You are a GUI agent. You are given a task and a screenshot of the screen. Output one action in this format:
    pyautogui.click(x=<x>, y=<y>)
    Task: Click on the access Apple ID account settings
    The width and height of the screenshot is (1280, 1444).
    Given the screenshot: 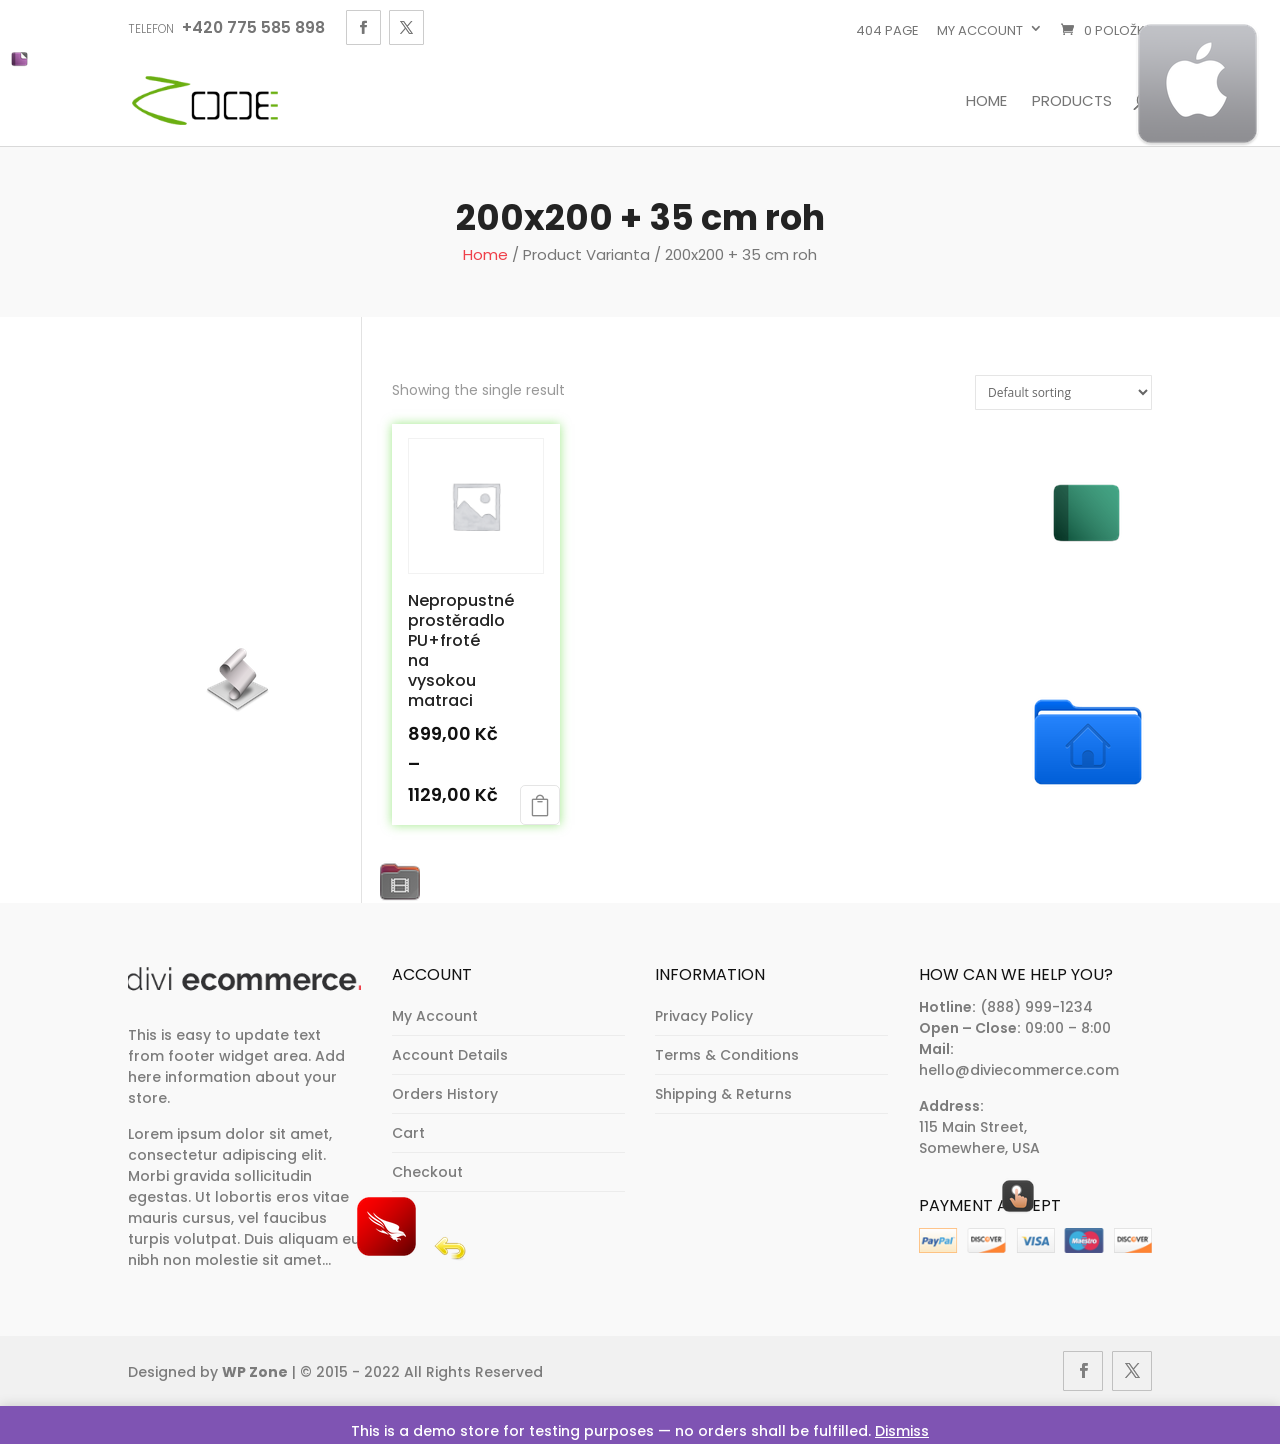 What is the action you would take?
    pyautogui.click(x=1197, y=83)
    